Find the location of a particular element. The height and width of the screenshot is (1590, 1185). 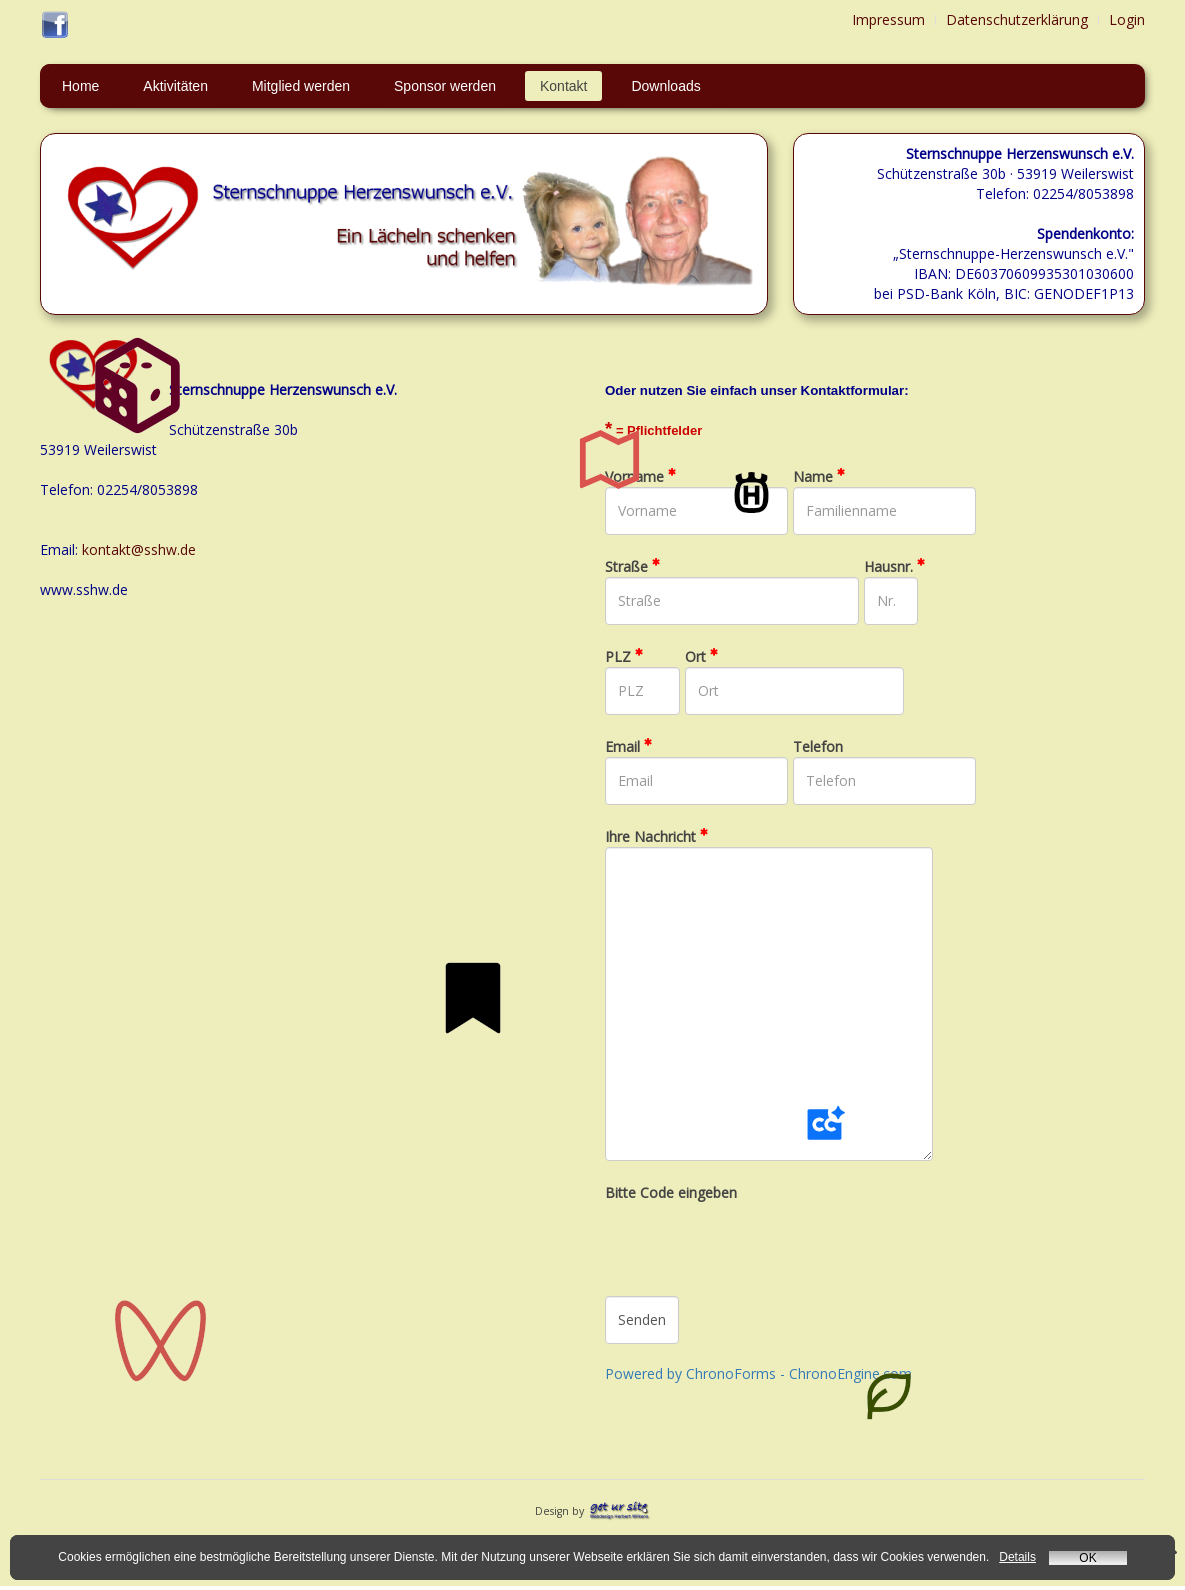

indicates eco-friendly or sustainable option is located at coordinates (889, 1395).